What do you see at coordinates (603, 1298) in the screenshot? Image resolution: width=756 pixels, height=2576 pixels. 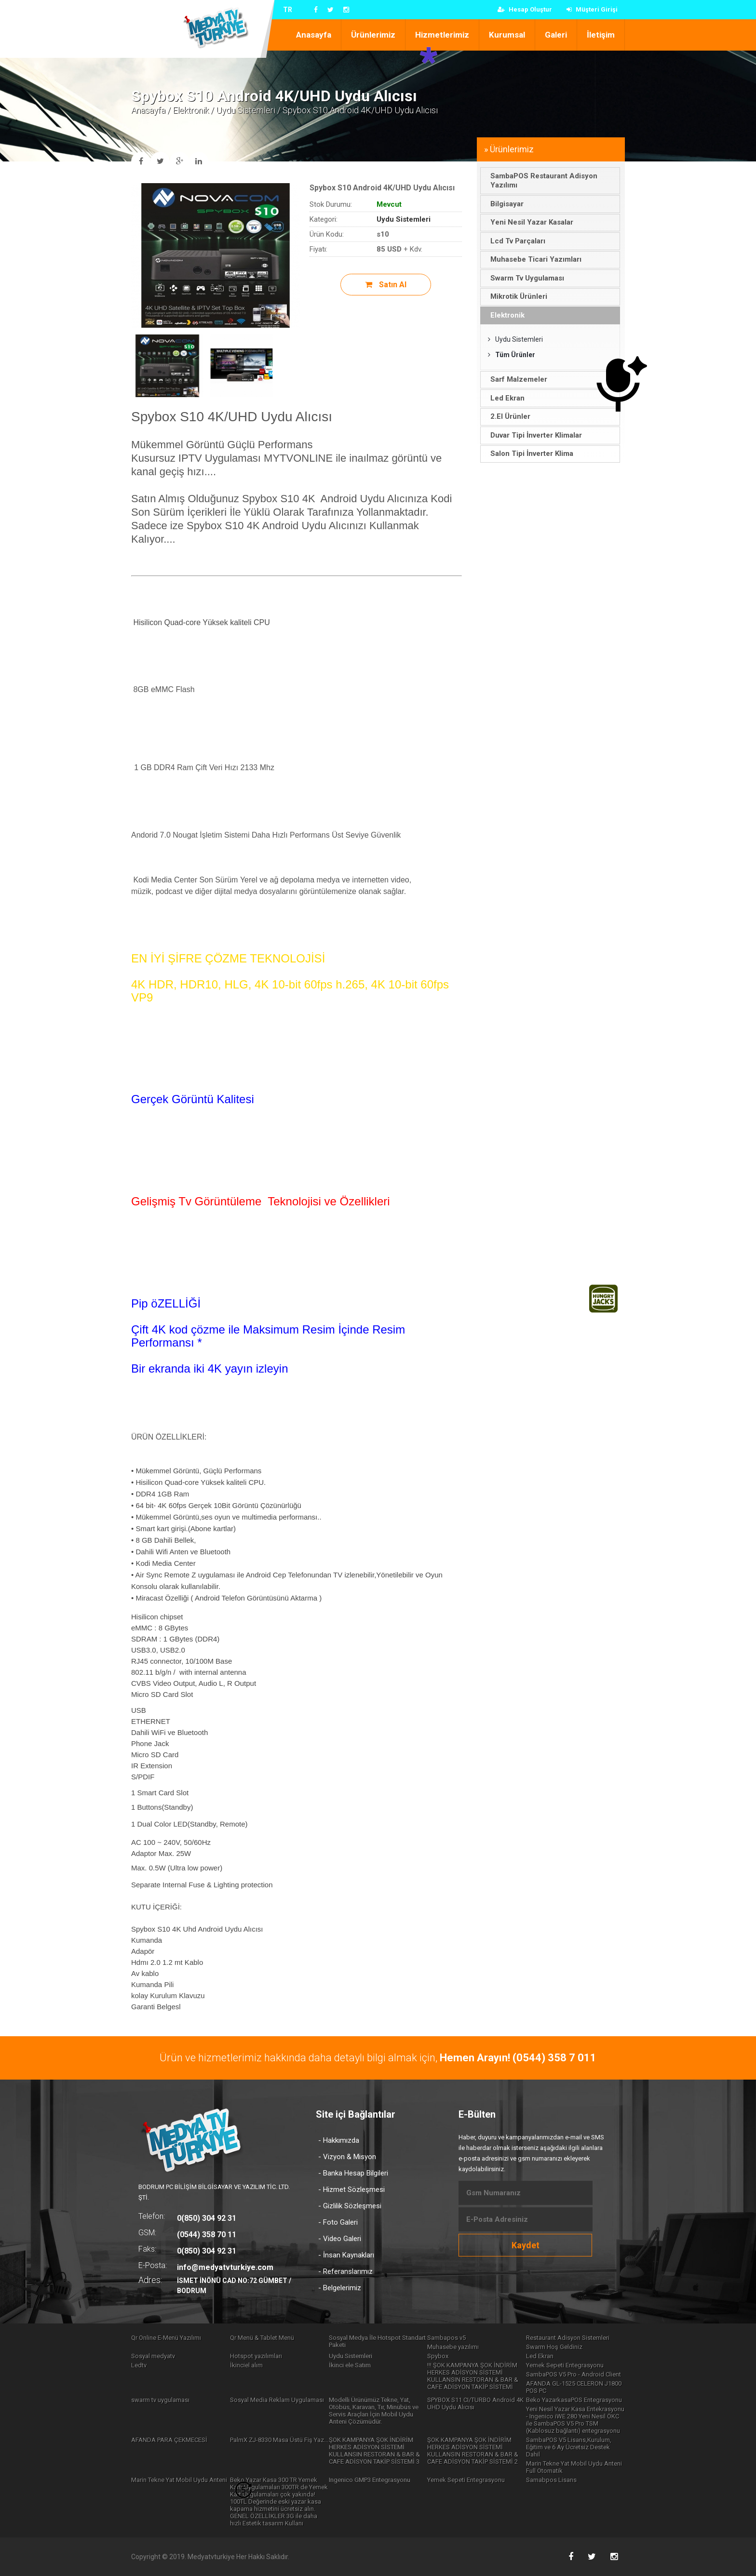 I see `open the Hungry Jack's app` at bounding box center [603, 1298].